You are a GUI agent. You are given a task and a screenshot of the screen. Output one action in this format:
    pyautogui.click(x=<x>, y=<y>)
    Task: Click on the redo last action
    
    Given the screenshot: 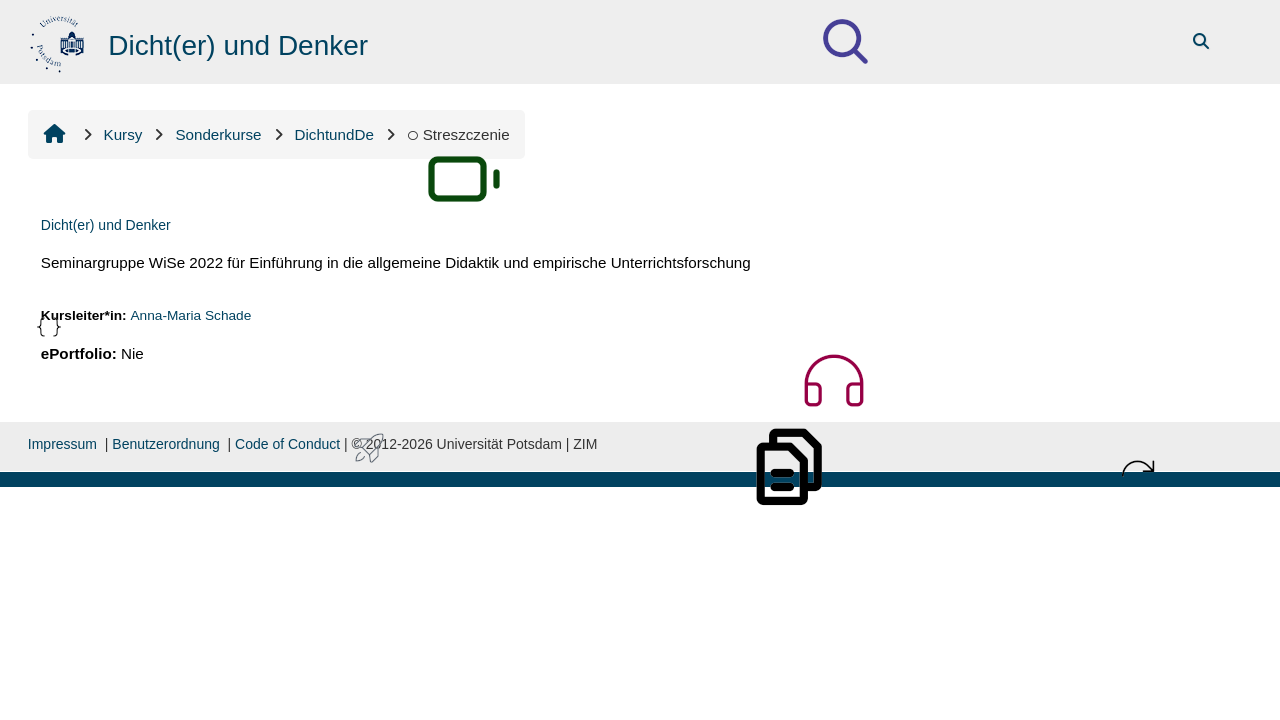 What is the action you would take?
    pyautogui.click(x=1137, y=467)
    